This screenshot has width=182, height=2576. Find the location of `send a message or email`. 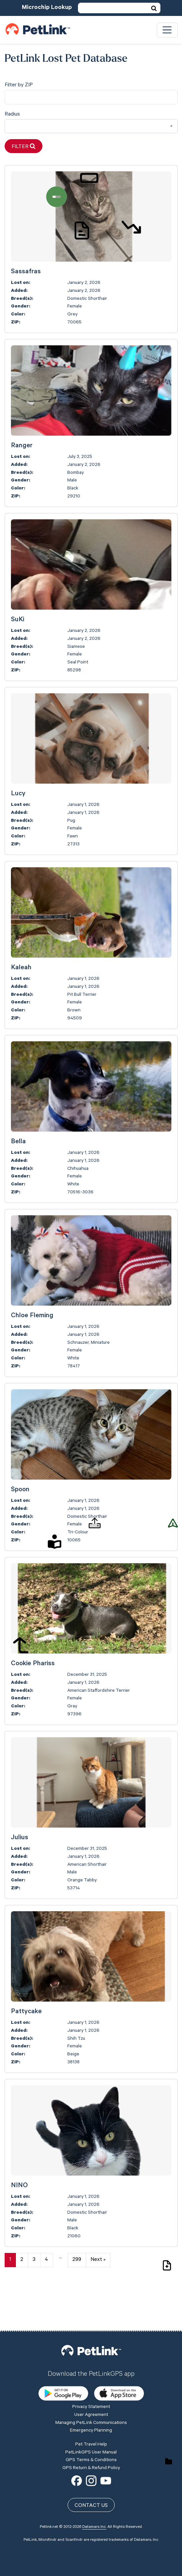

send a message or email is located at coordinates (173, 1523).